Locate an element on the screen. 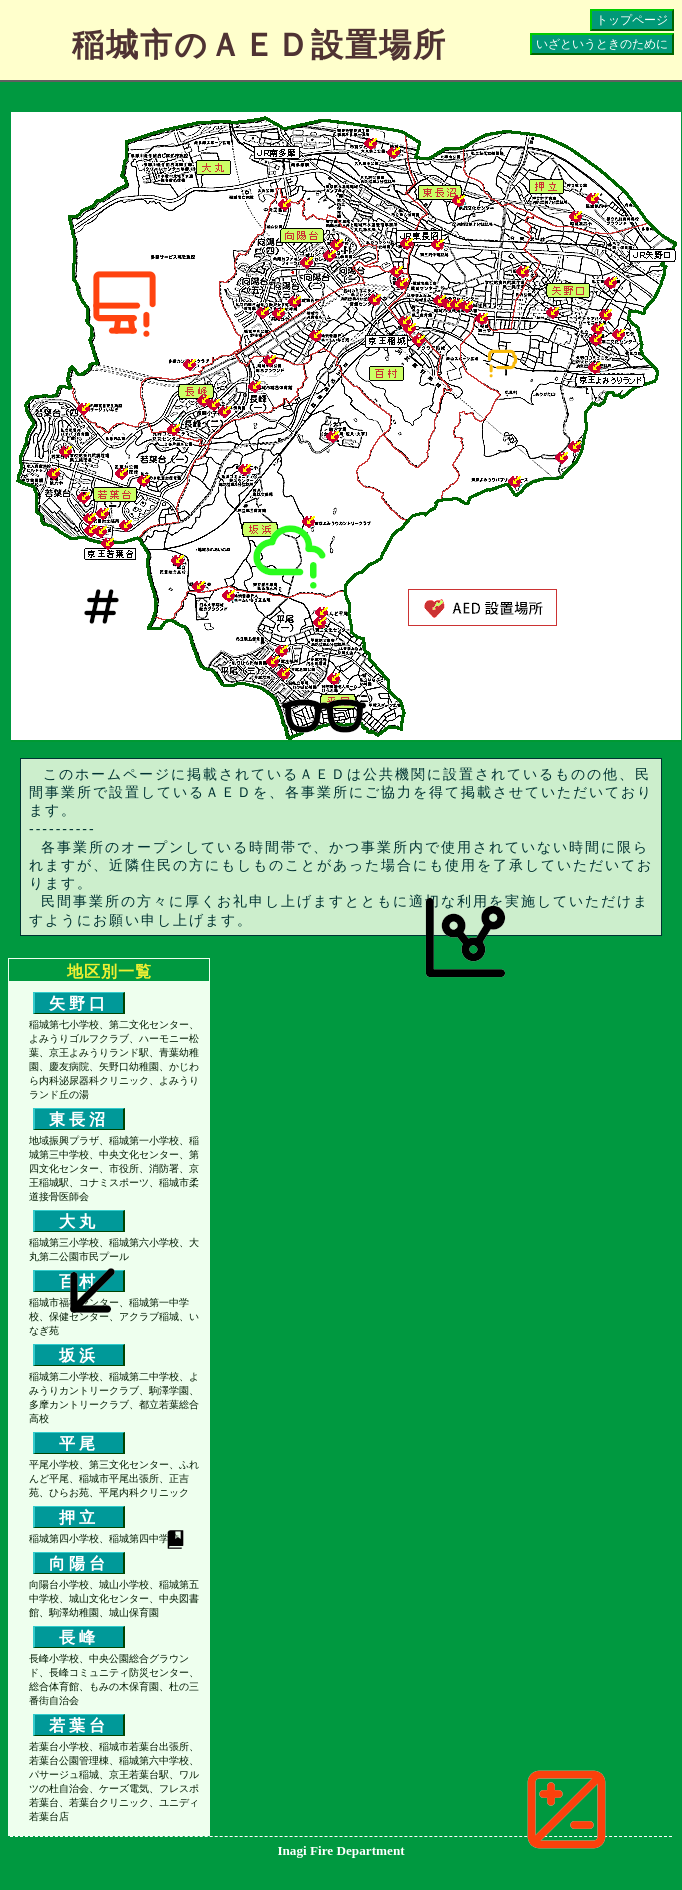  adjust exposure settings for a photo is located at coordinates (566, 1809).